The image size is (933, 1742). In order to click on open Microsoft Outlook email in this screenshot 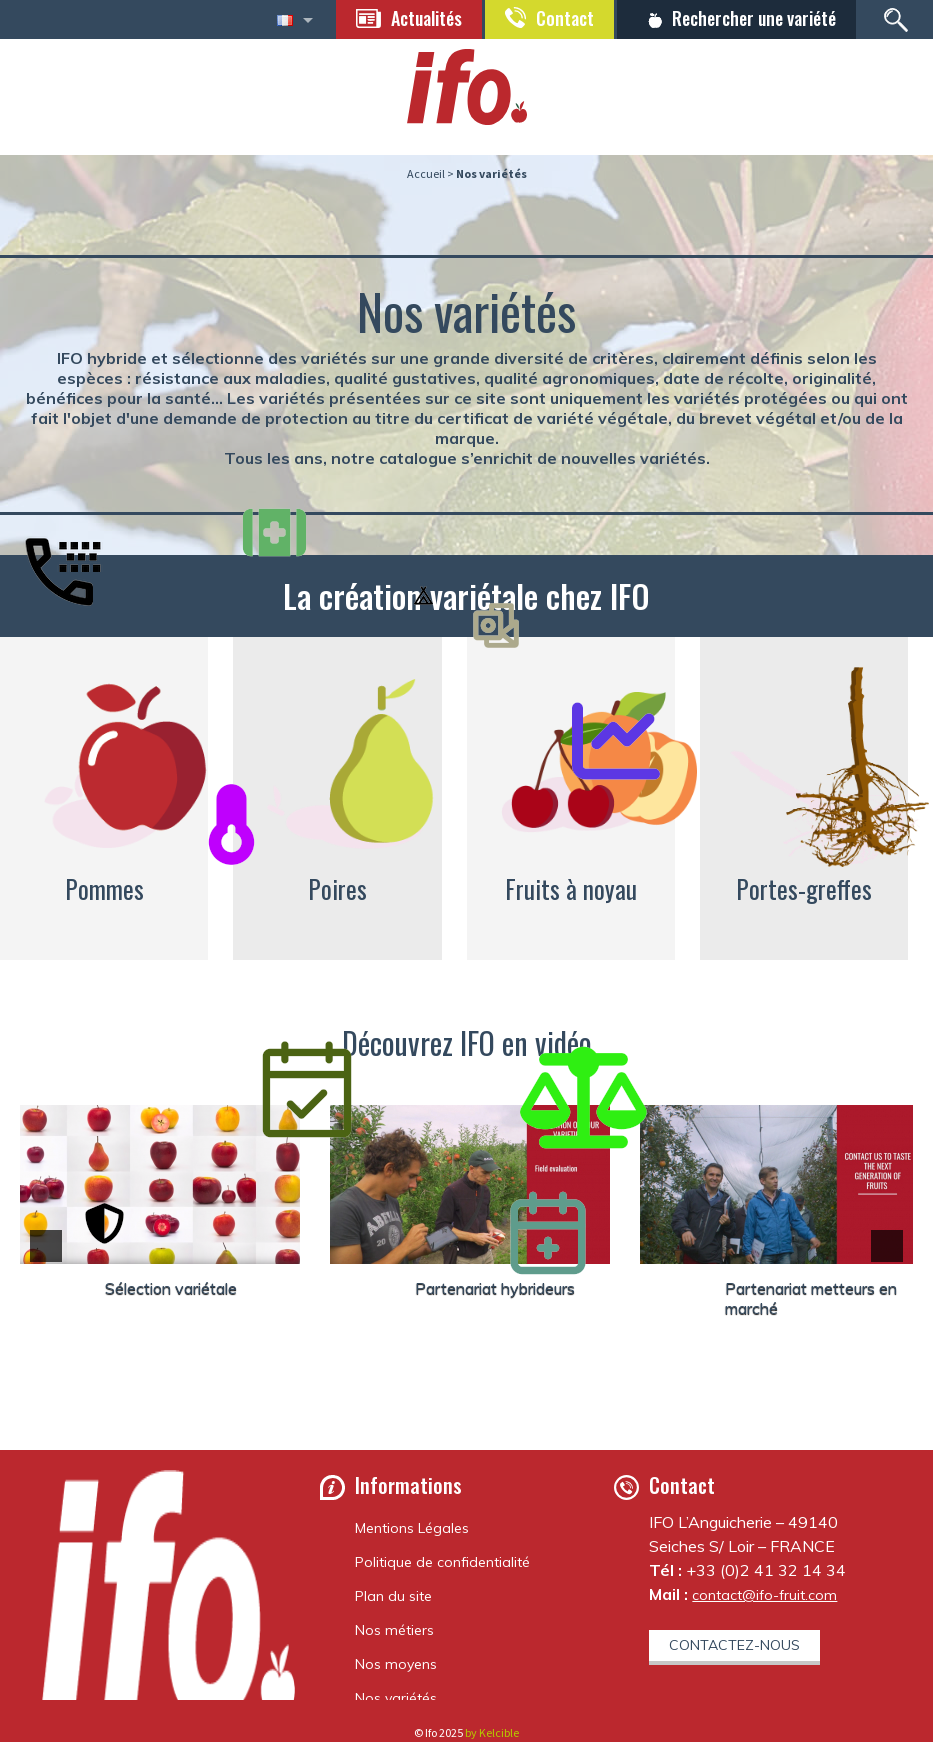, I will do `click(496, 625)`.